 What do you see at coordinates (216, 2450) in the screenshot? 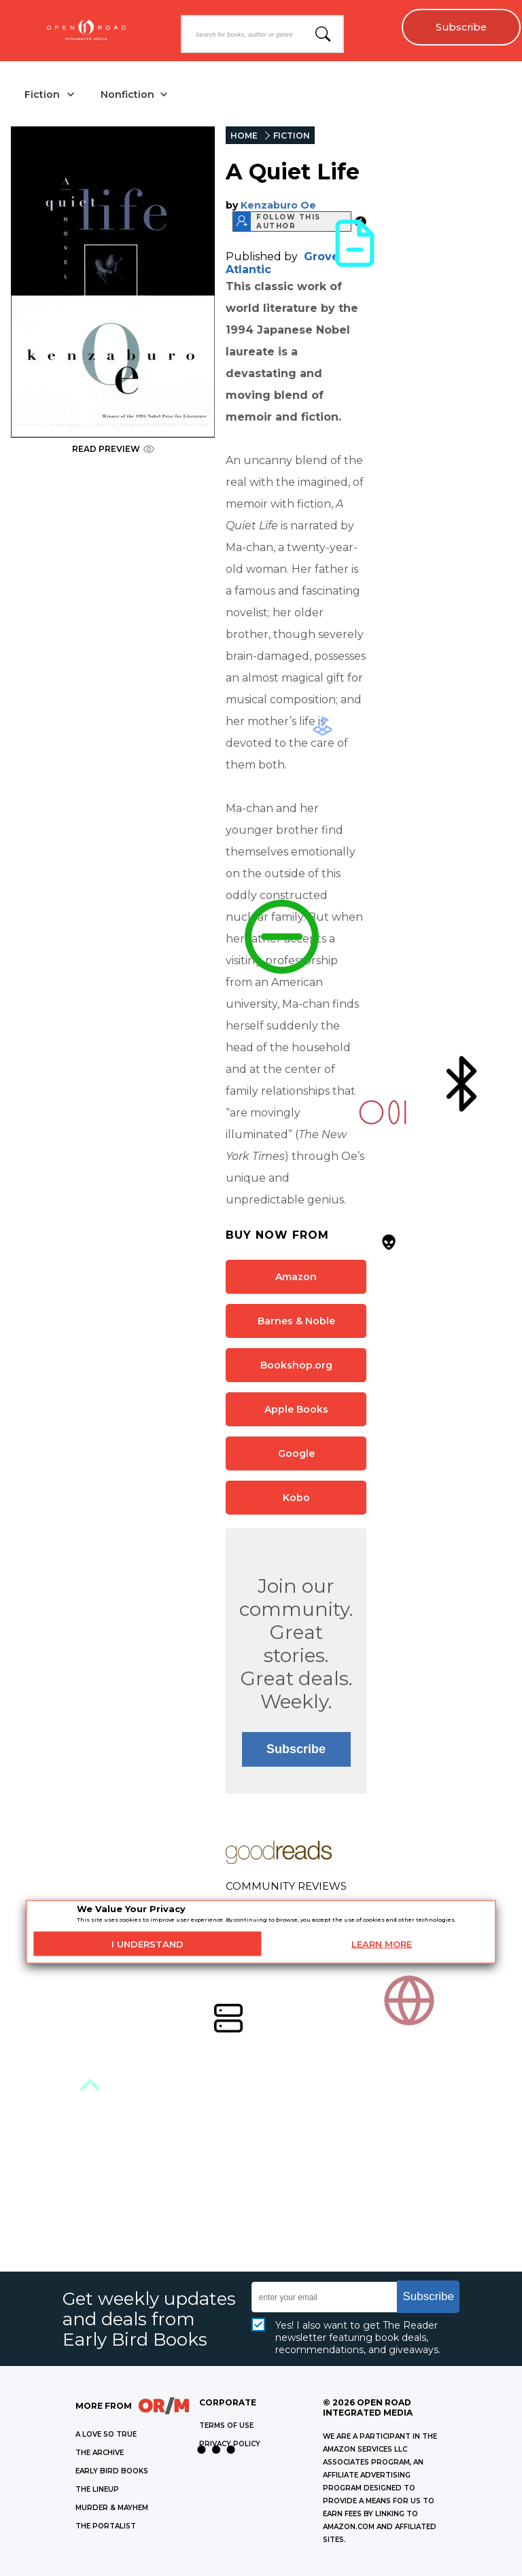
I see `access more options or actions` at bounding box center [216, 2450].